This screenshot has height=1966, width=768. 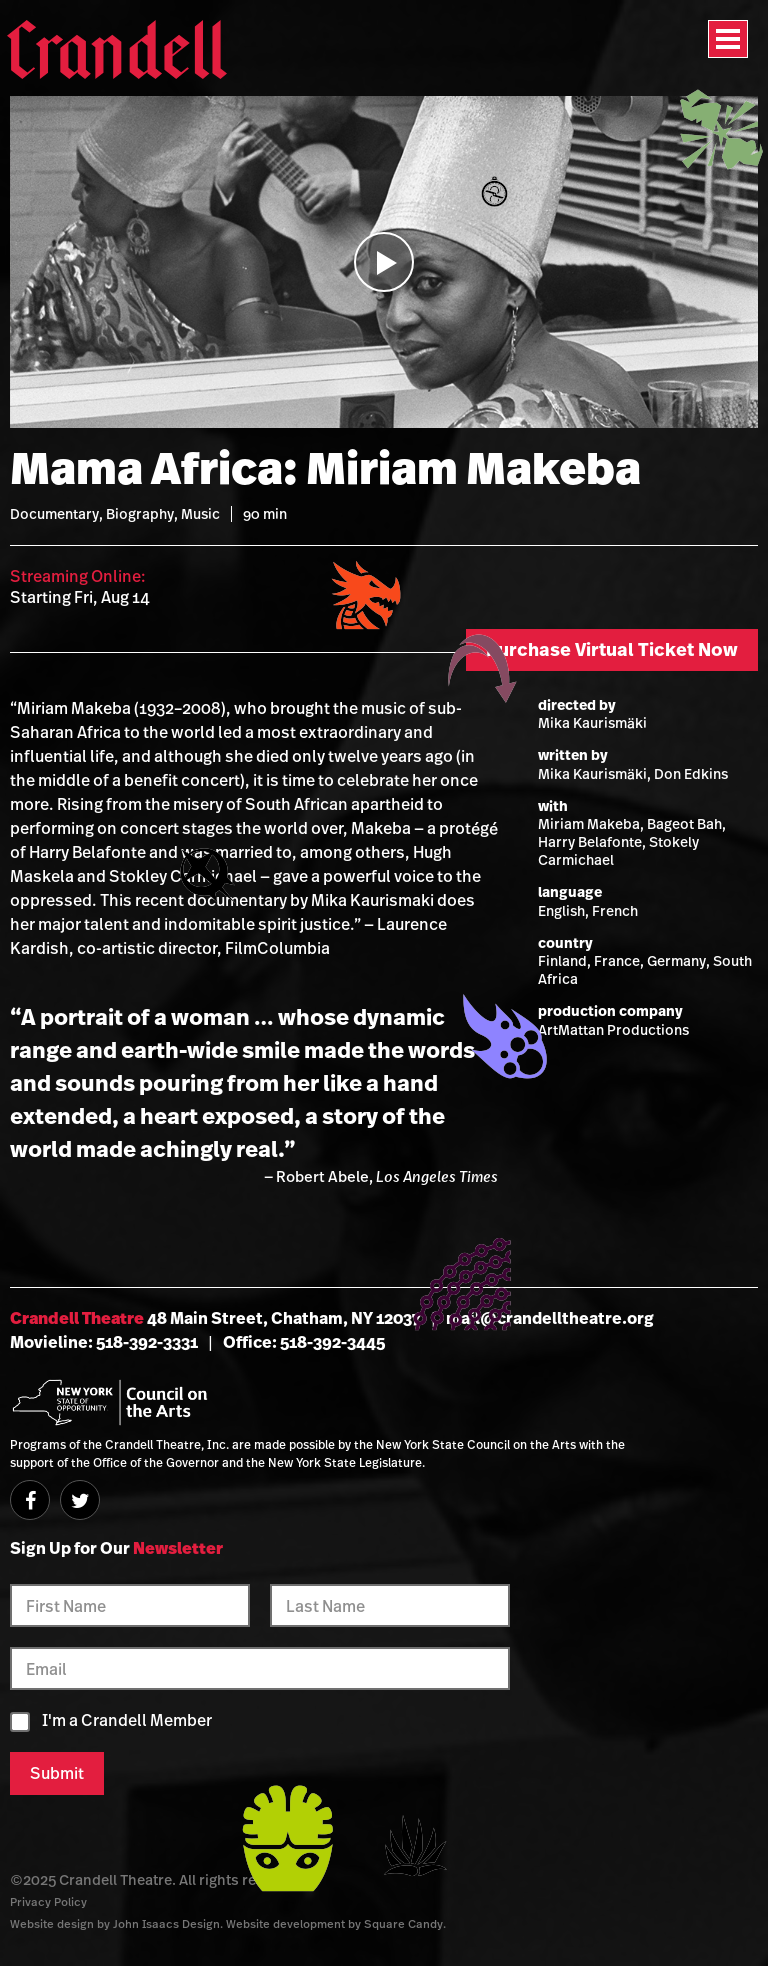 I want to click on indicates a secure or encrypted connection, so click(x=462, y=1282).